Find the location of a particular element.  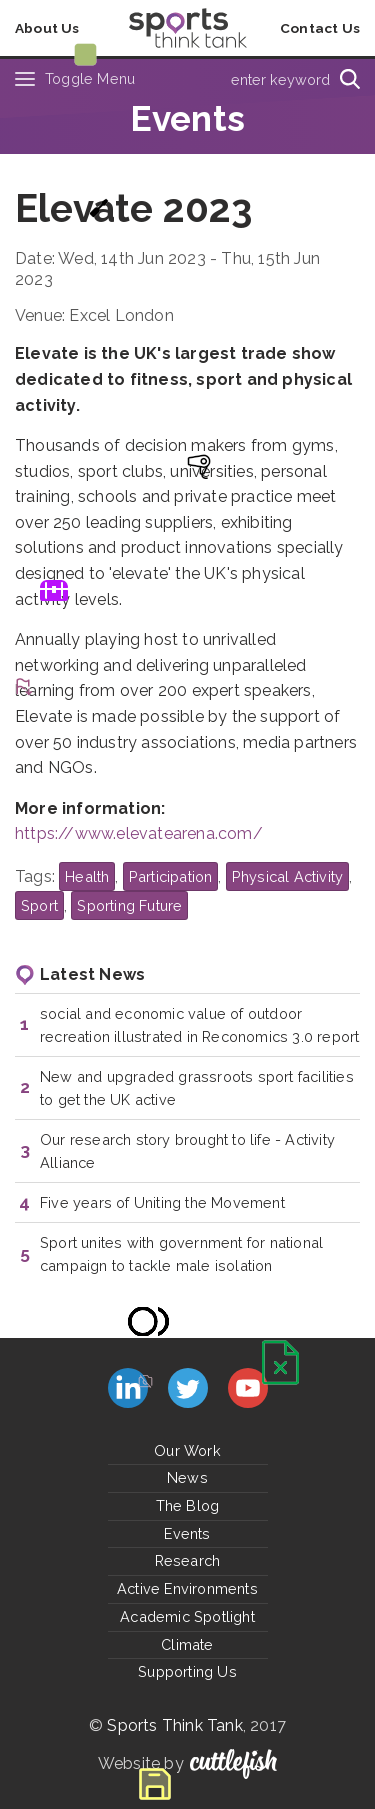

delete or remove a file is located at coordinates (280, 1362).